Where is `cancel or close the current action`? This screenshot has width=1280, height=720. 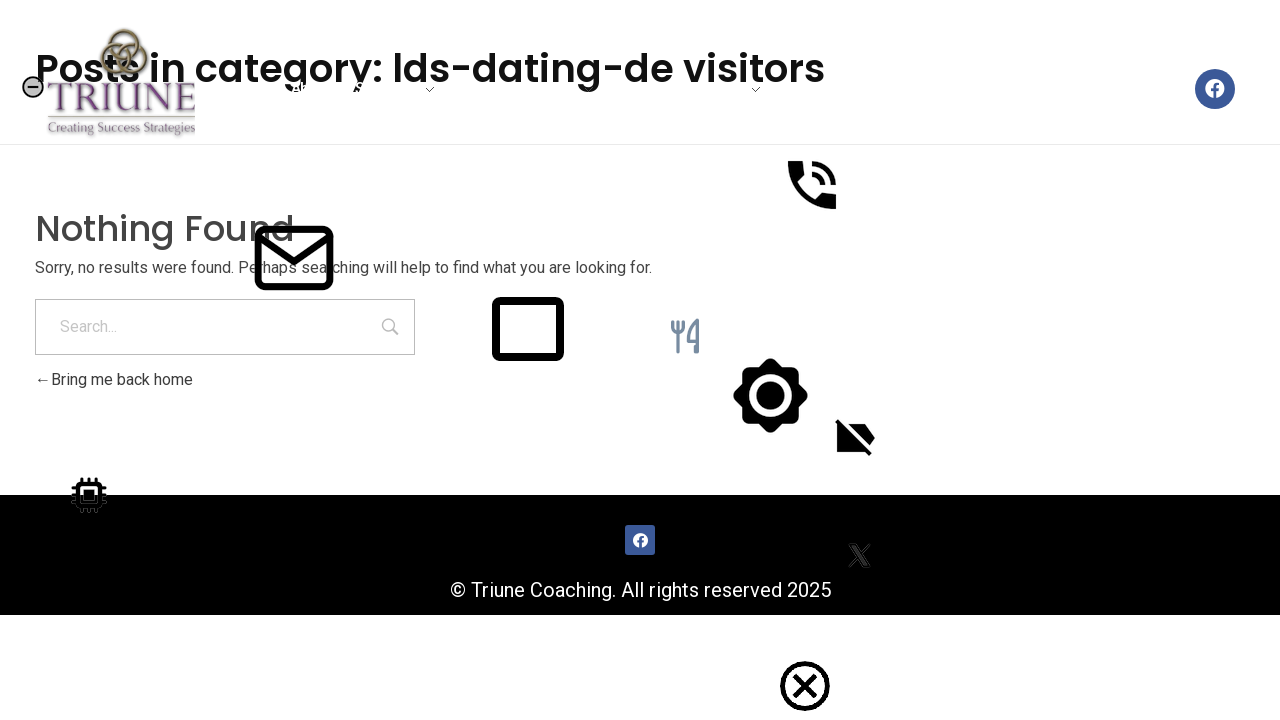
cancel or close the current action is located at coordinates (805, 686).